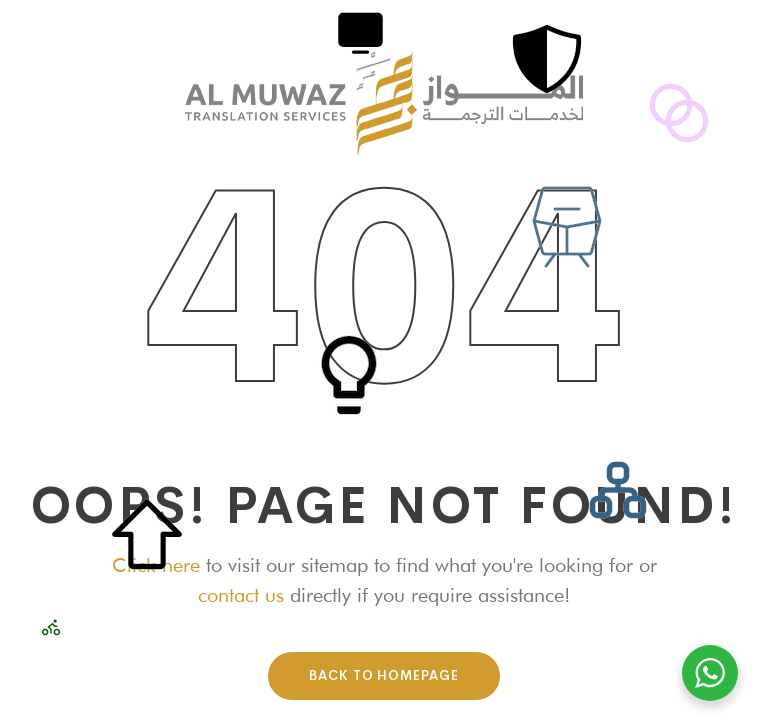  Describe the element at coordinates (147, 537) in the screenshot. I see `upload a file or content` at that location.